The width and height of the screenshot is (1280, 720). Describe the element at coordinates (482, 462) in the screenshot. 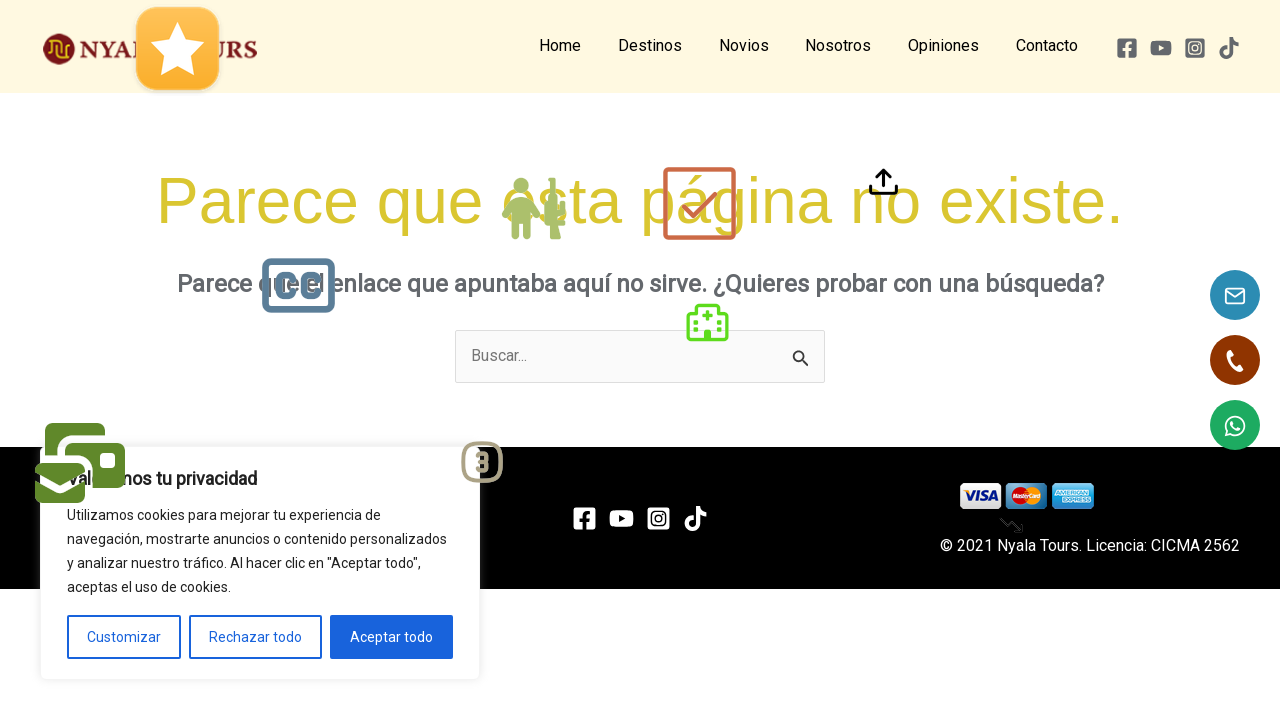

I see `indicates step 3 in a multi-step process` at that location.